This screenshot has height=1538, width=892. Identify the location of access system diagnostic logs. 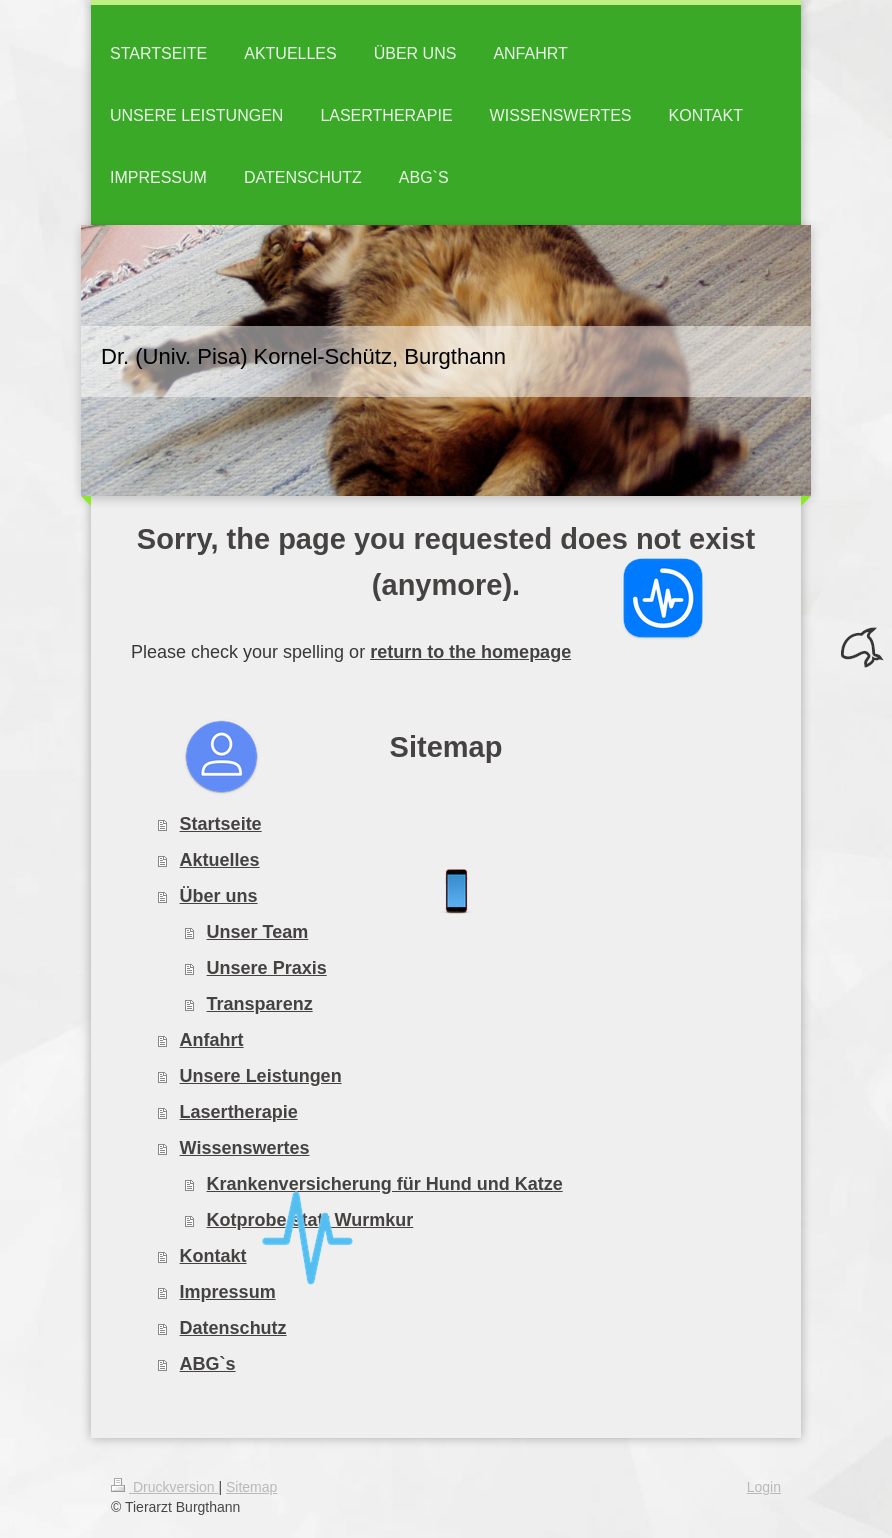
(663, 598).